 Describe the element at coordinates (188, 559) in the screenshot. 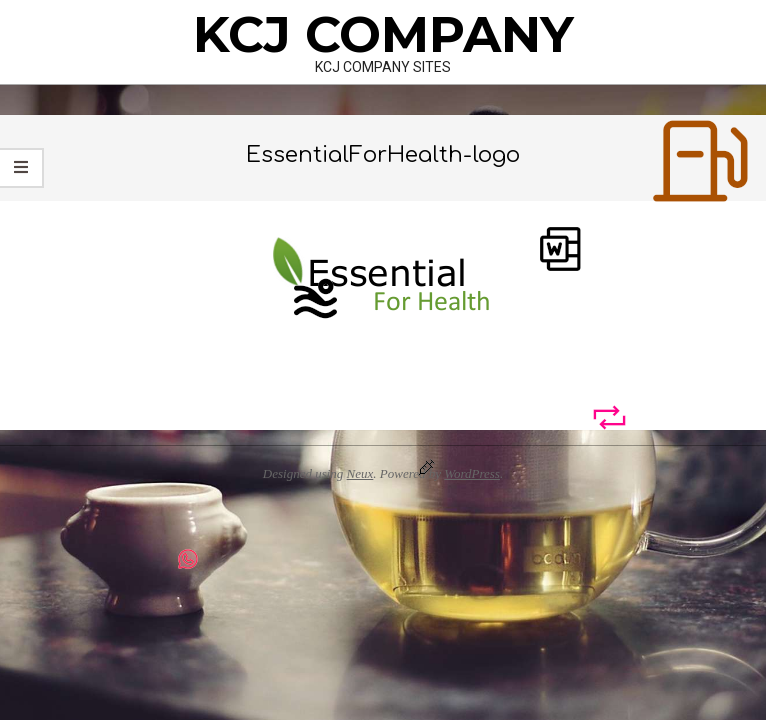

I see `open WhatsApp messaging app` at that location.